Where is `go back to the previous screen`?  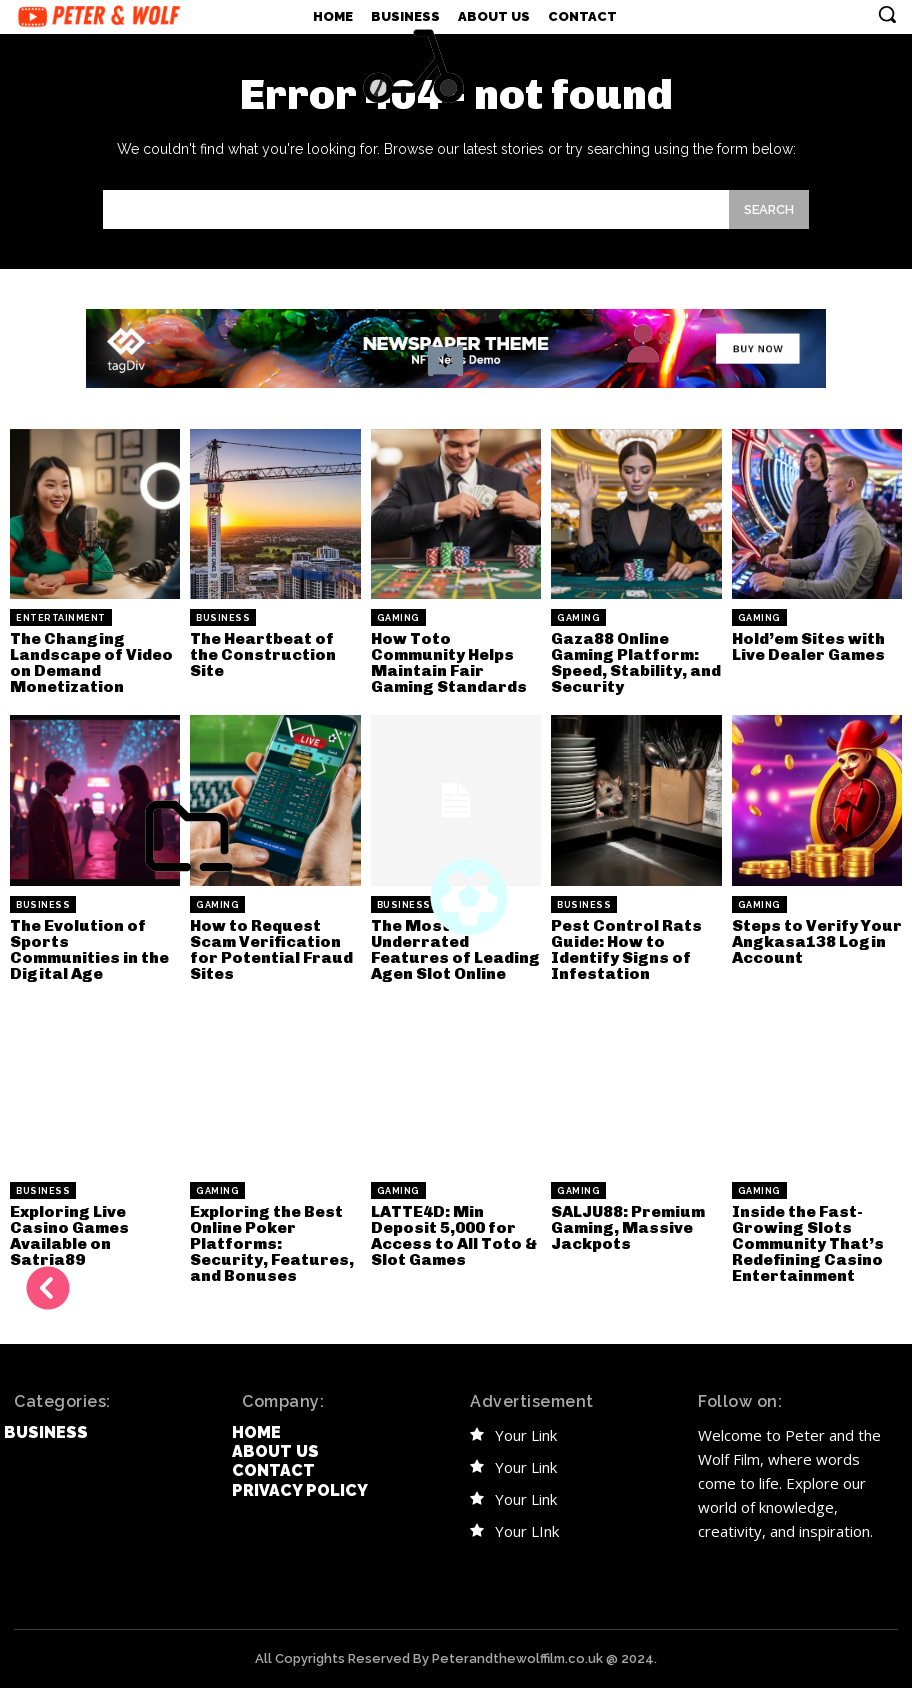 go back to the previous screen is located at coordinates (48, 1288).